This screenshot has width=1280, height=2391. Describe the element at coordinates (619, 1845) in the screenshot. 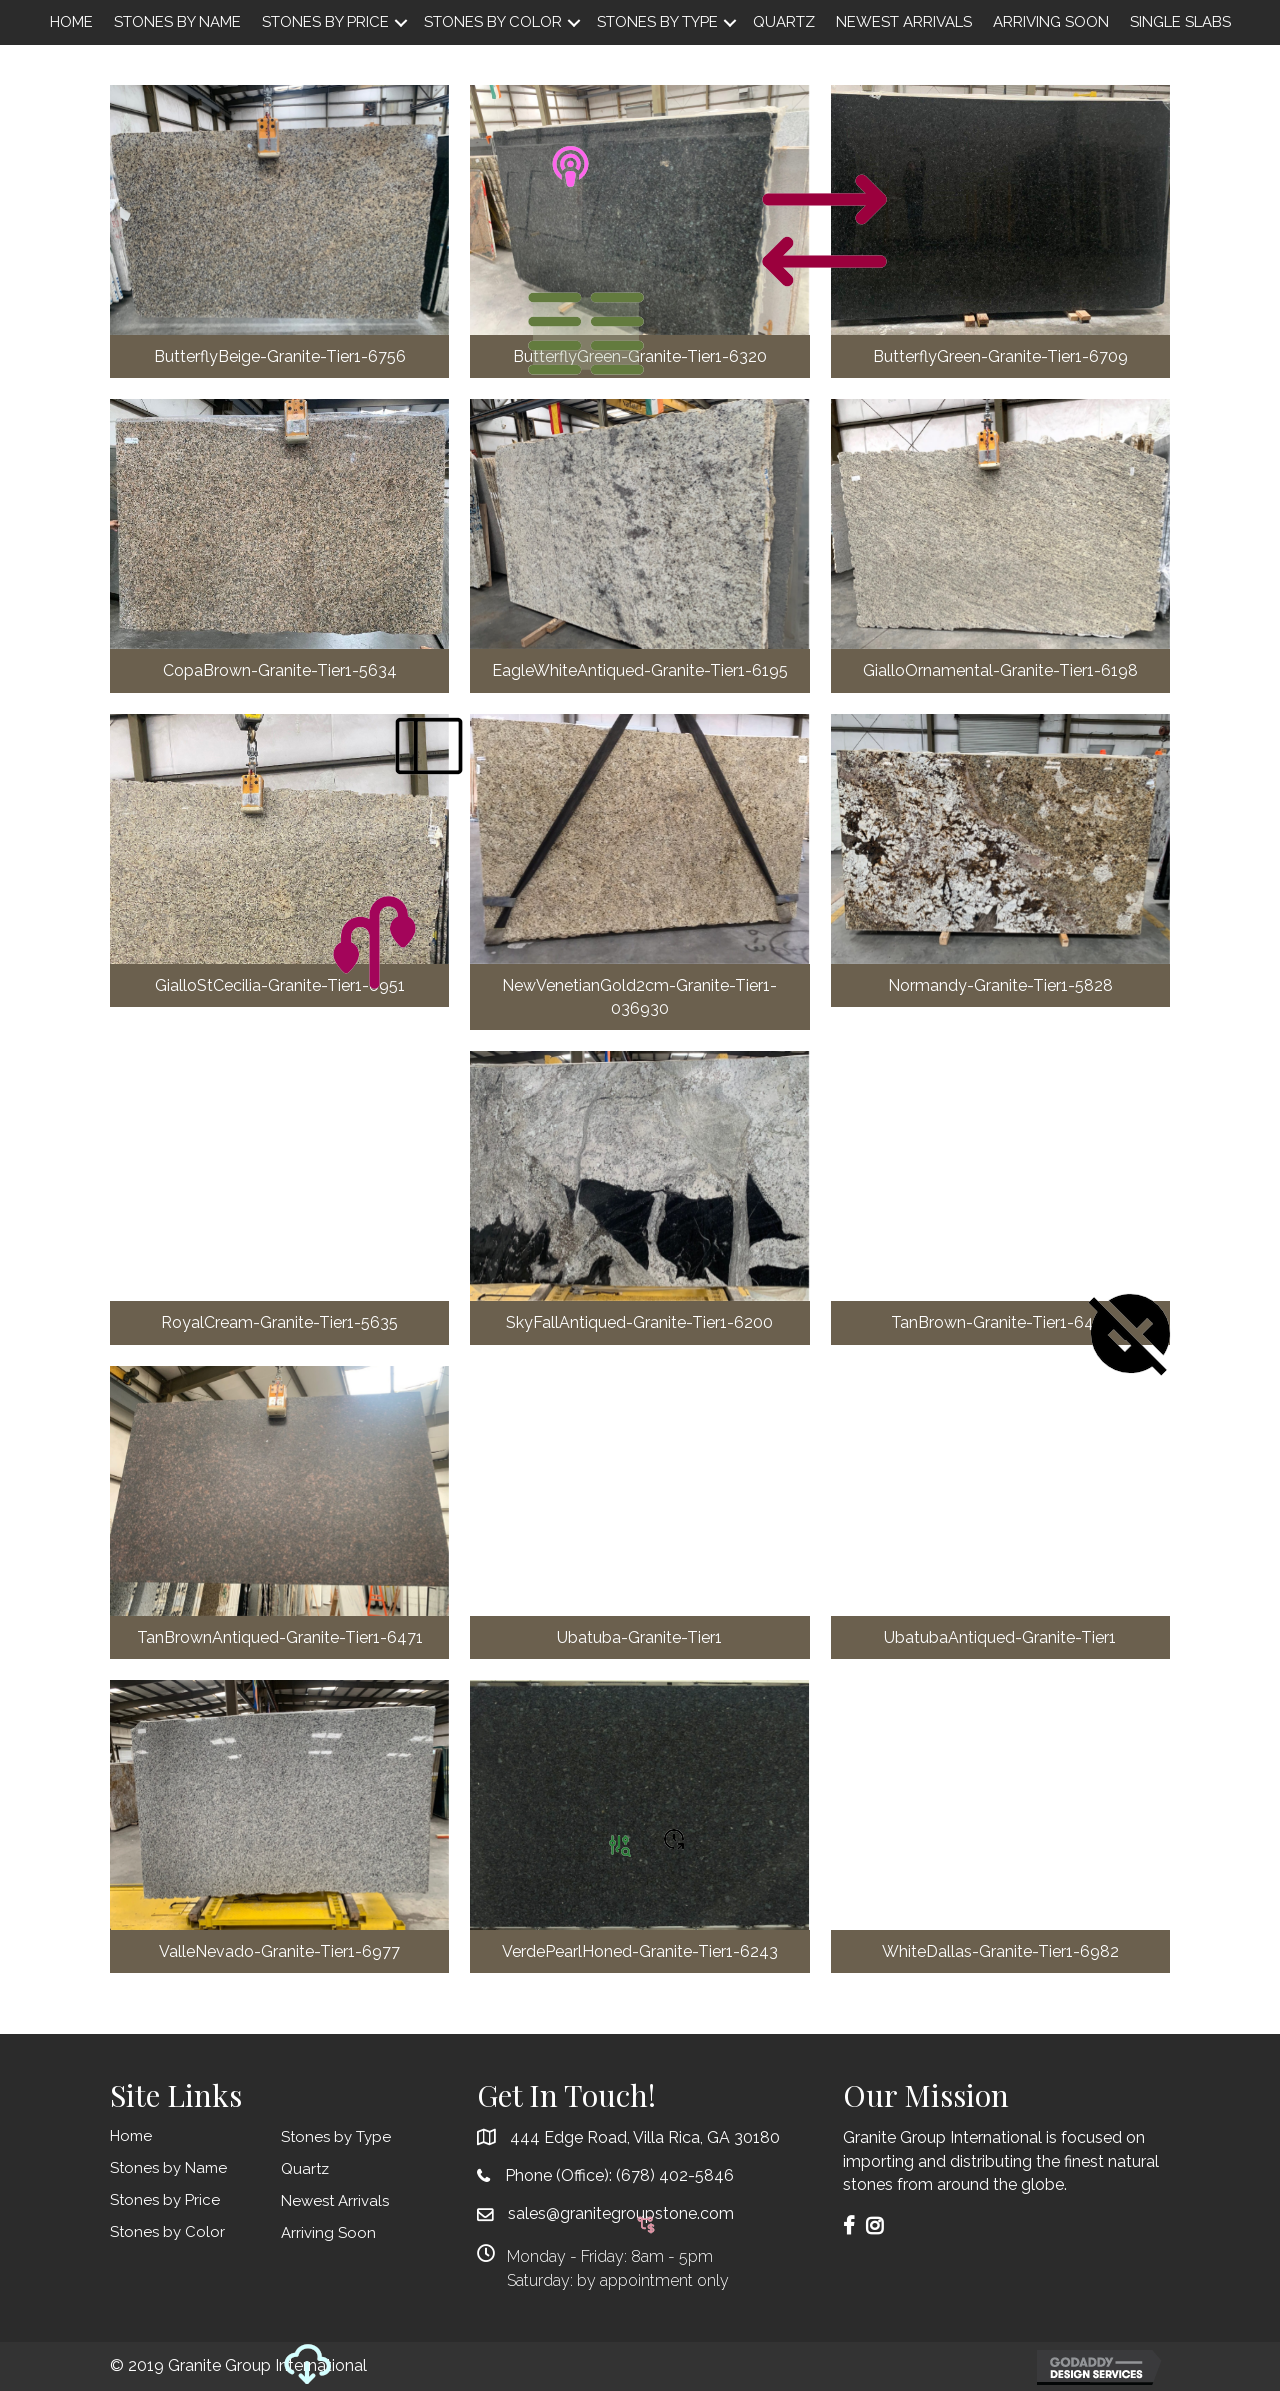

I see `search or filter adjustment settings` at that location.